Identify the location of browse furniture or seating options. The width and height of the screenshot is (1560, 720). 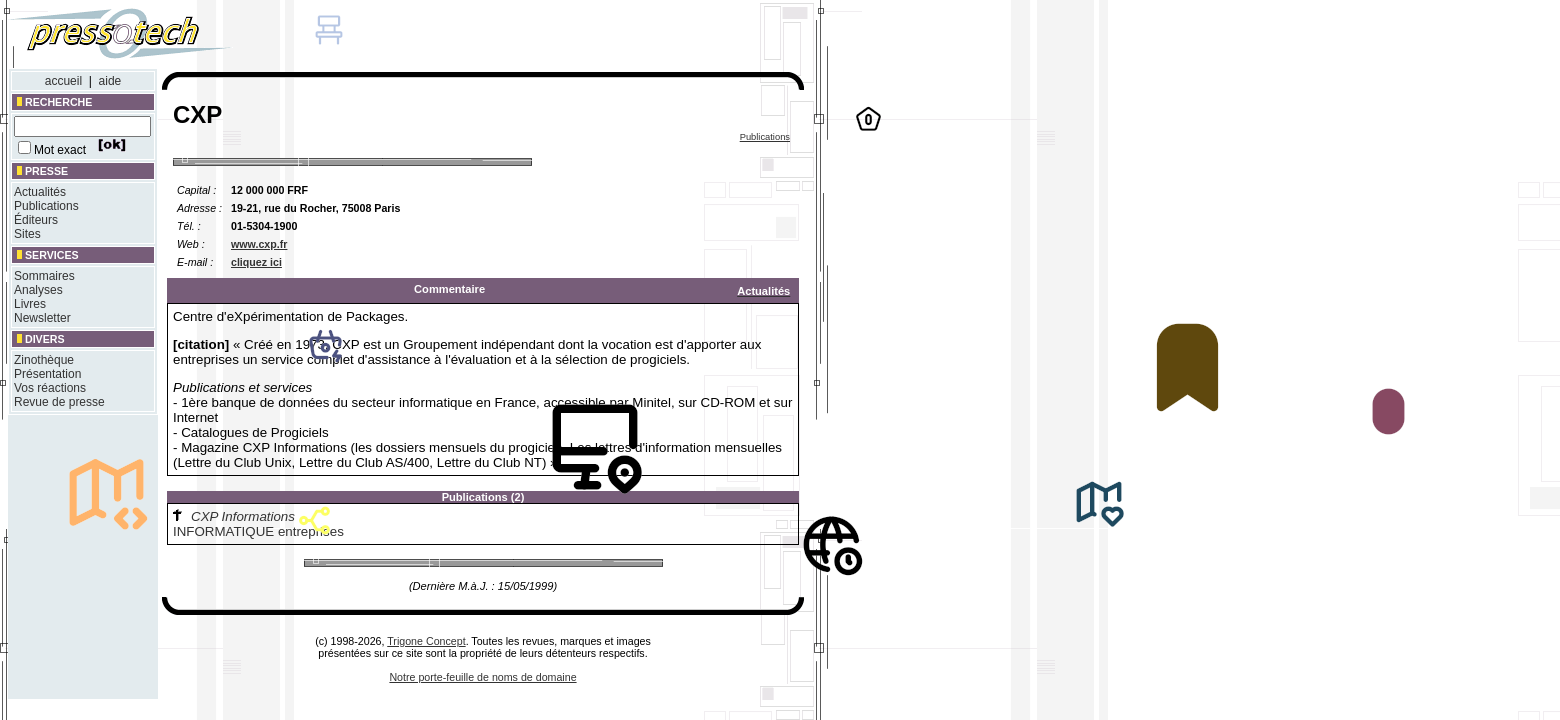
(329, 30).